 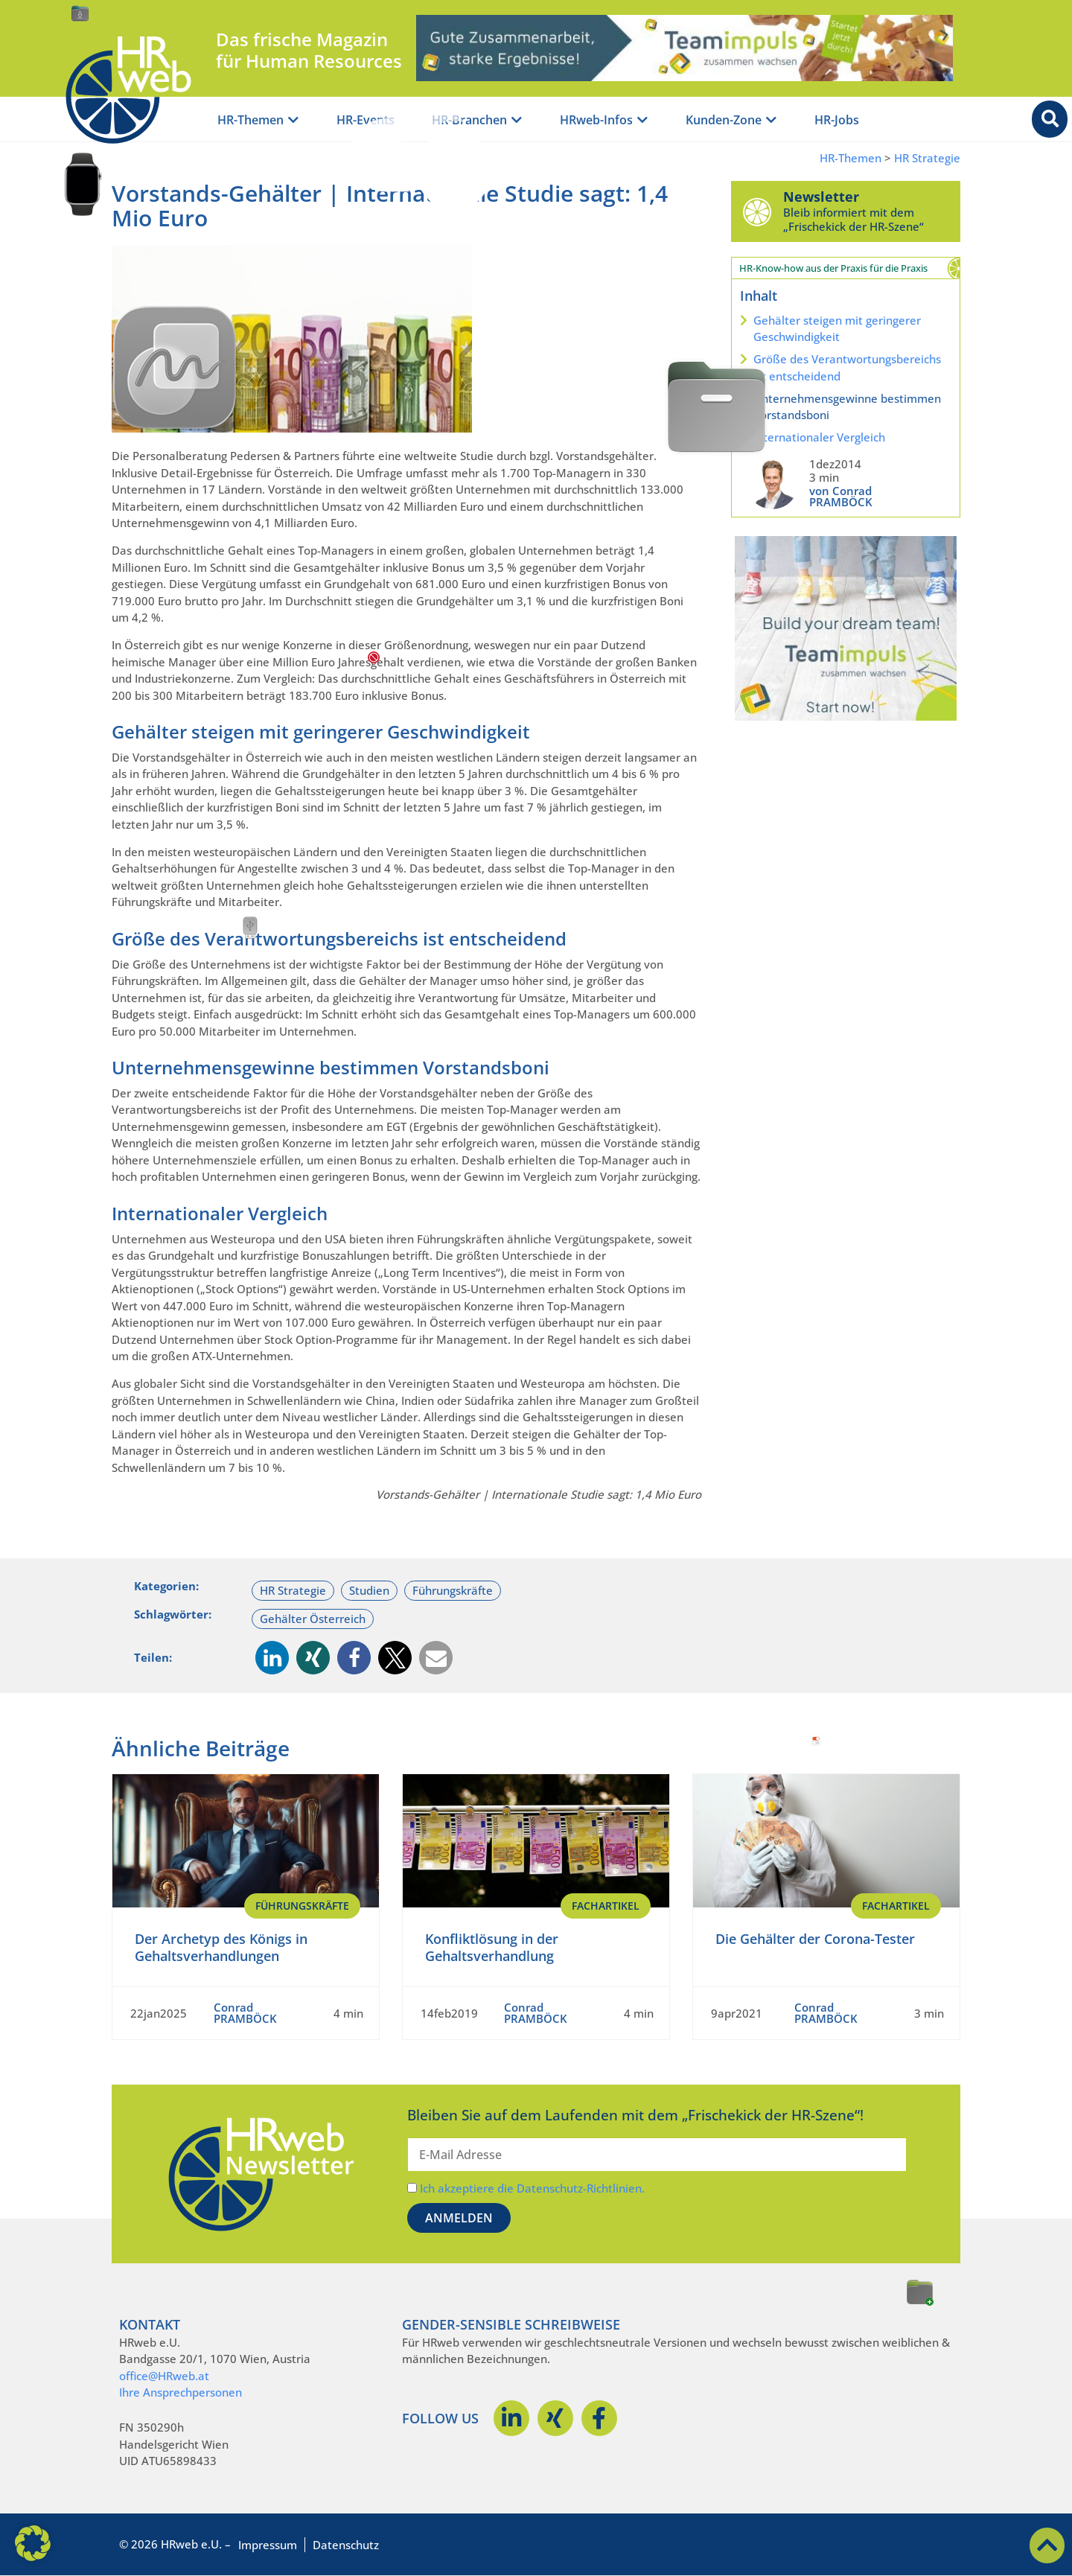 I want to click on open the file manager application, so click(x=716, y=407).